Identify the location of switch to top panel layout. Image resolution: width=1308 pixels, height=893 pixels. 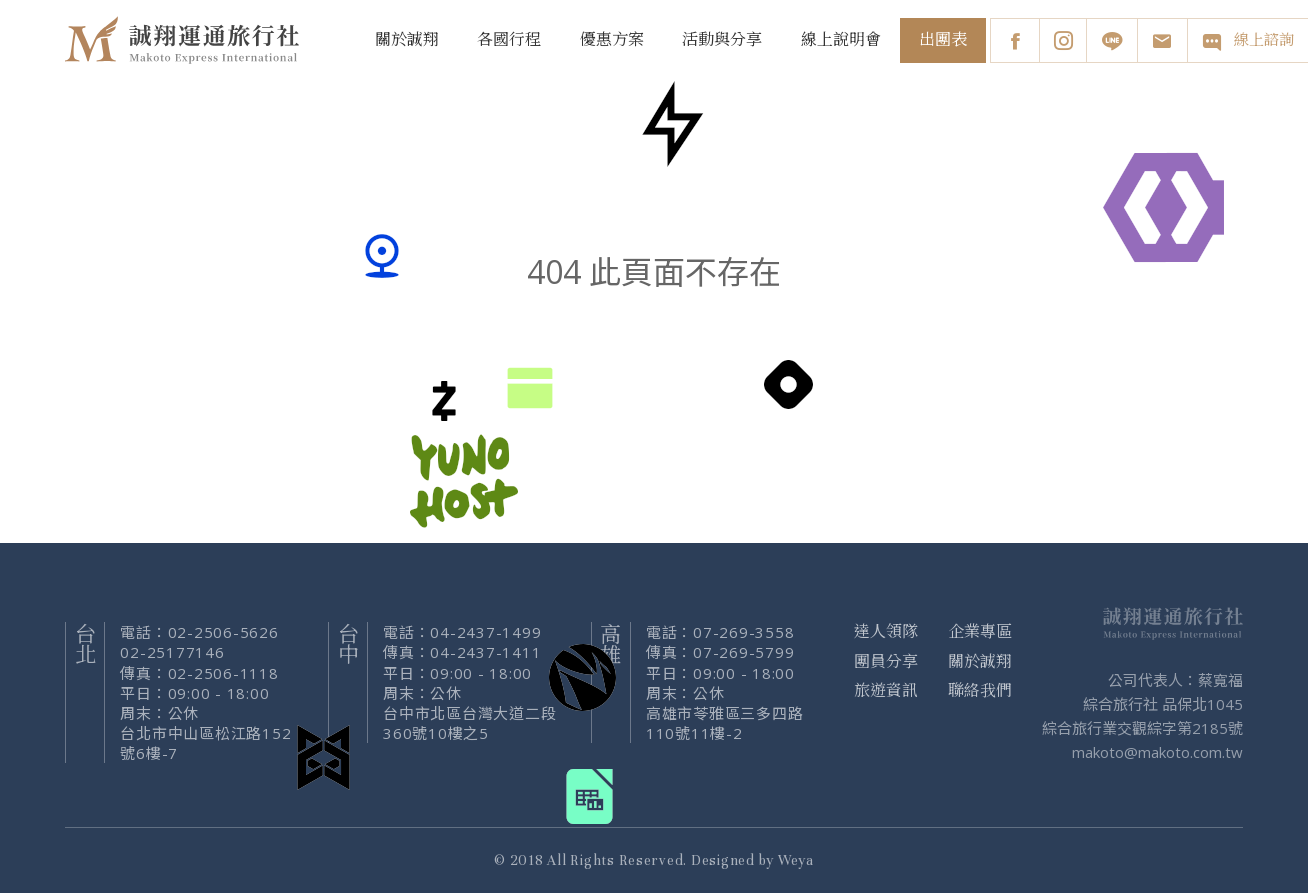
(530, 388).